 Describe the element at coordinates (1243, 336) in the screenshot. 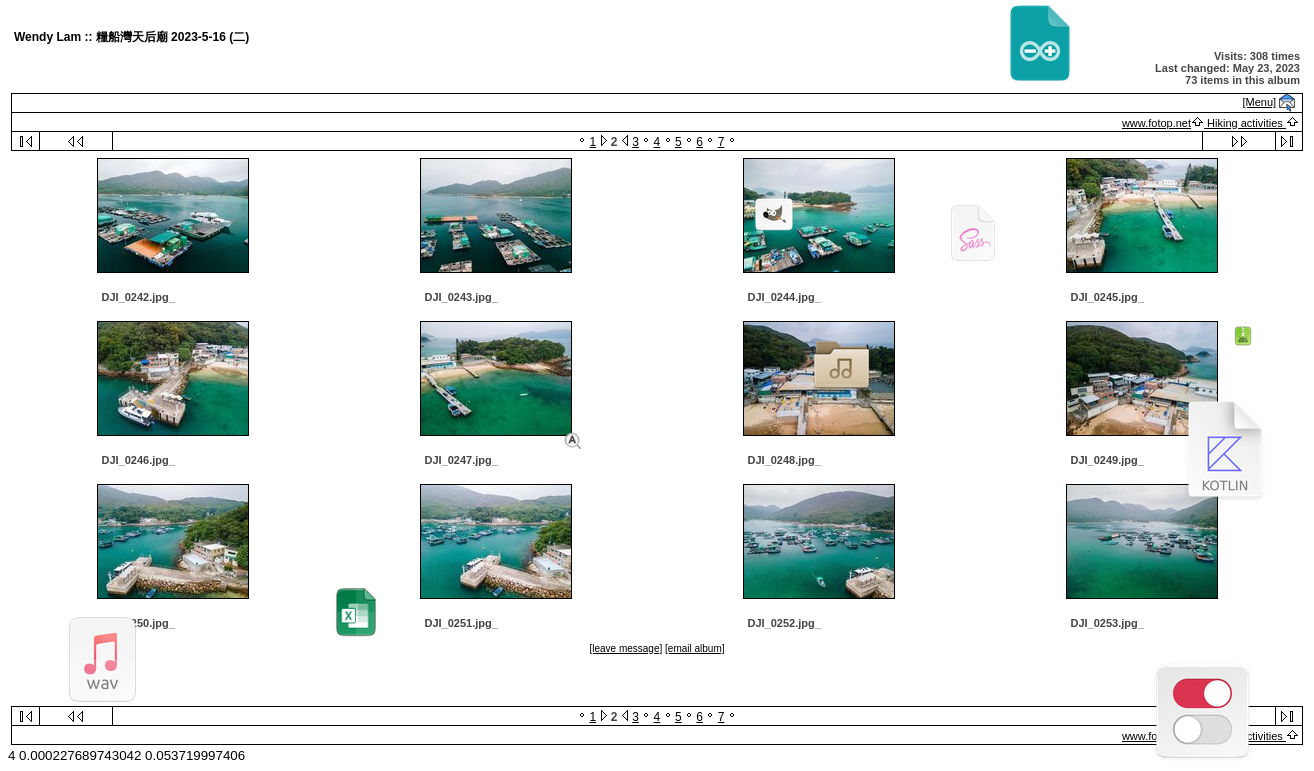

I see `an android application package file` at that location.